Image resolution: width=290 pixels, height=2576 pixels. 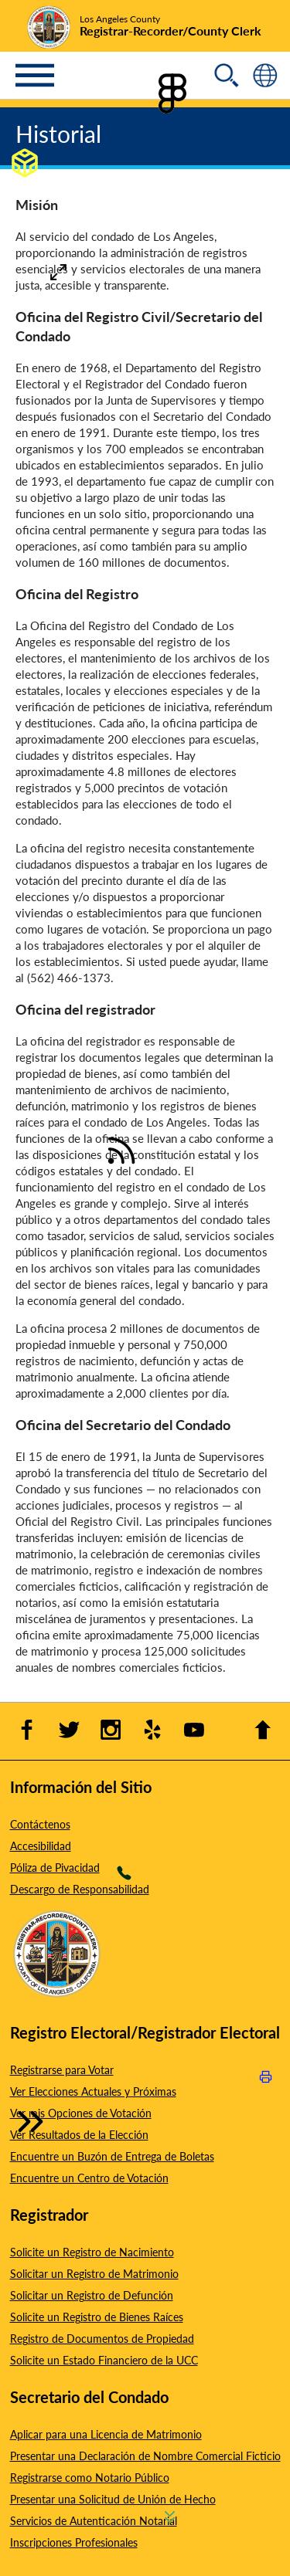 I want to click on subscribe to RSS feed, so click(x=121, y=1151).